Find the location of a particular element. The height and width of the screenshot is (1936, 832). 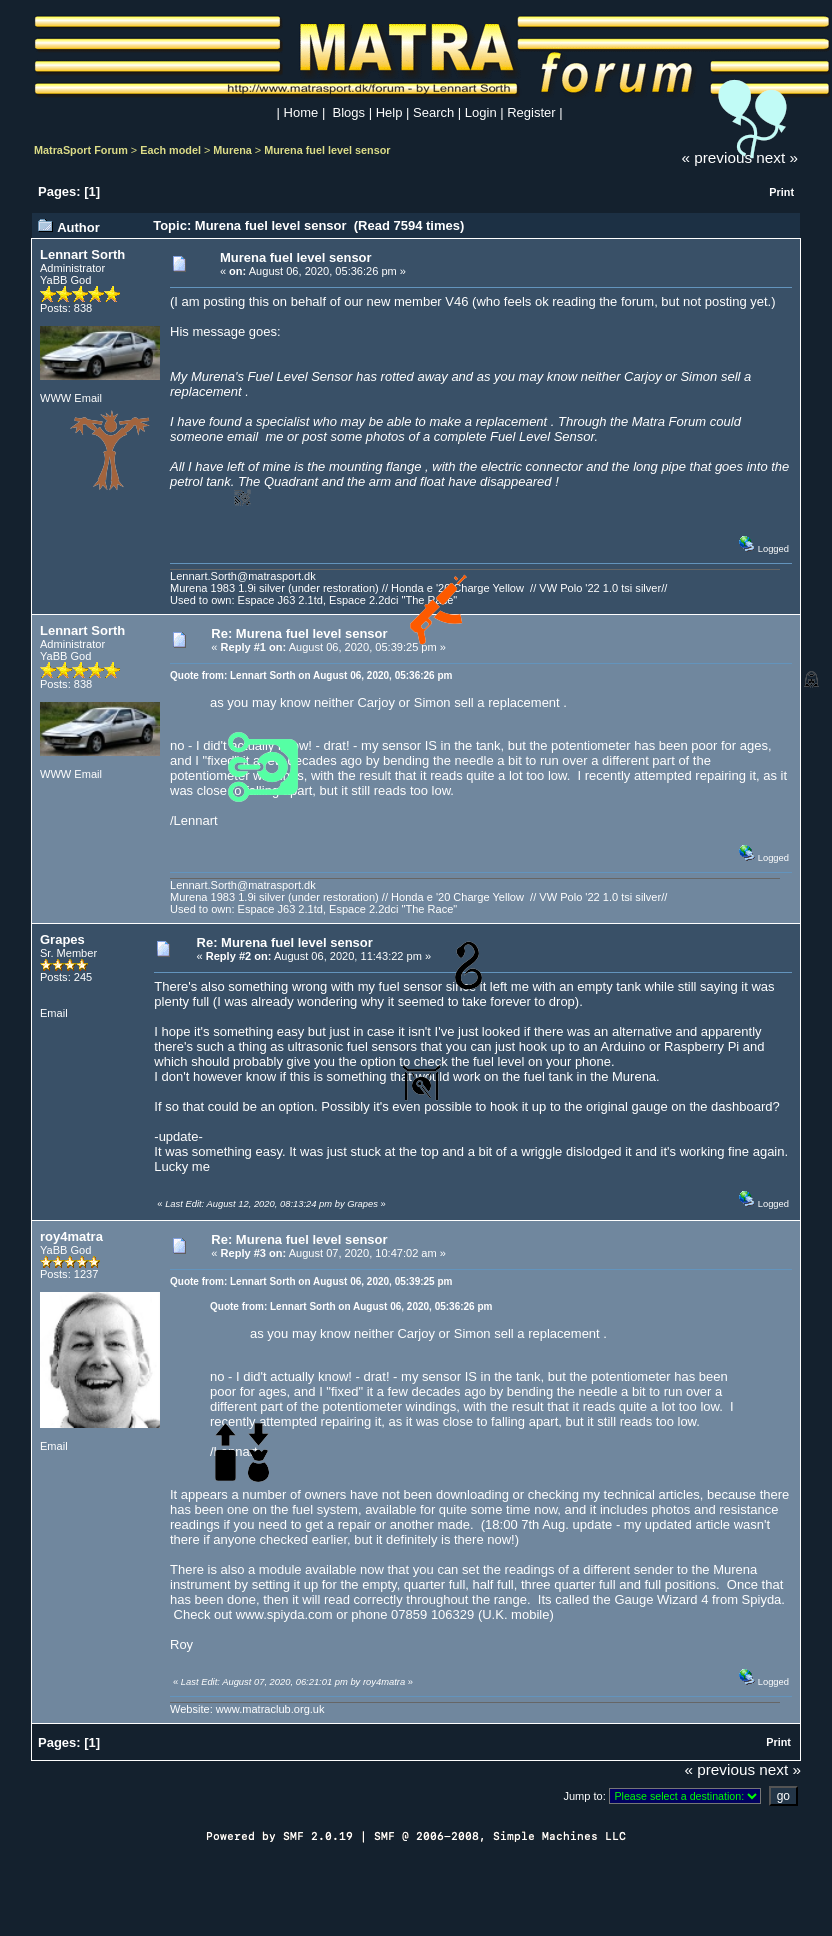

indicates poison status effect on character is located at coordinates (468, 965).